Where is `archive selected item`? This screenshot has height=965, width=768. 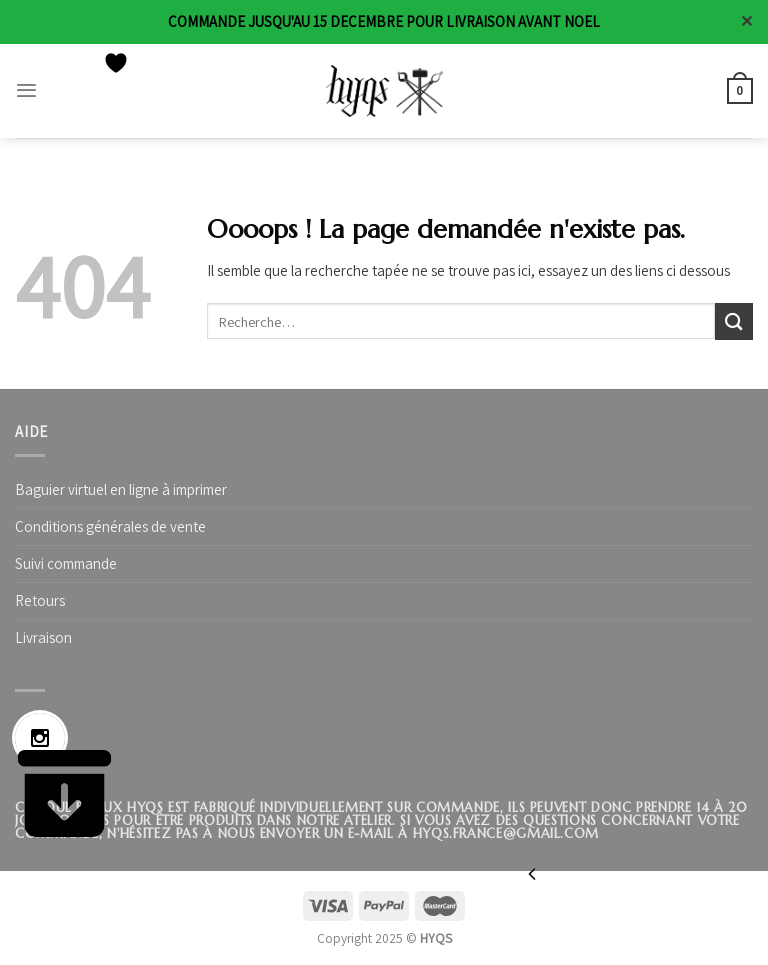 archive selected item is located at coordinates (64, 793).